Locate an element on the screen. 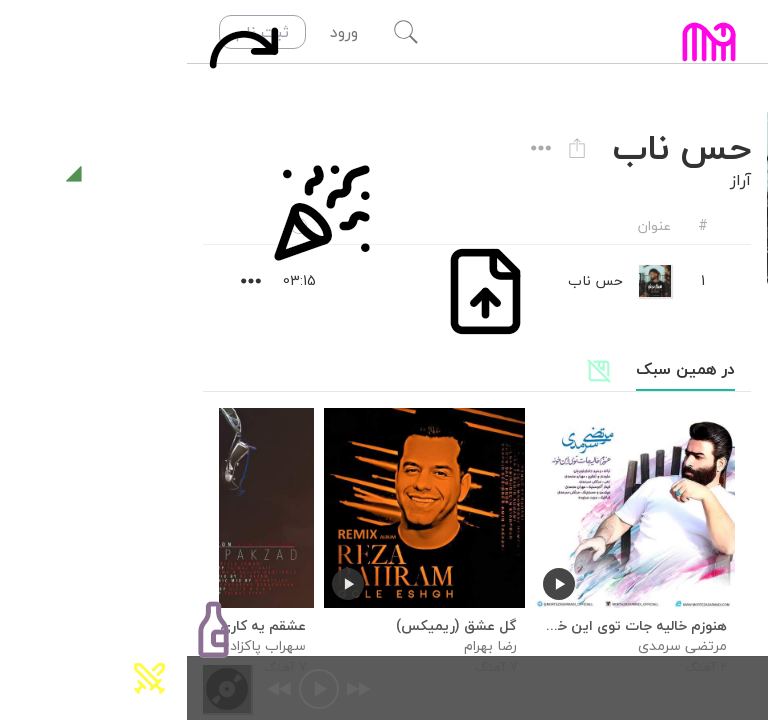  access amusement park or theme park information is located at coordinates (709, 42).